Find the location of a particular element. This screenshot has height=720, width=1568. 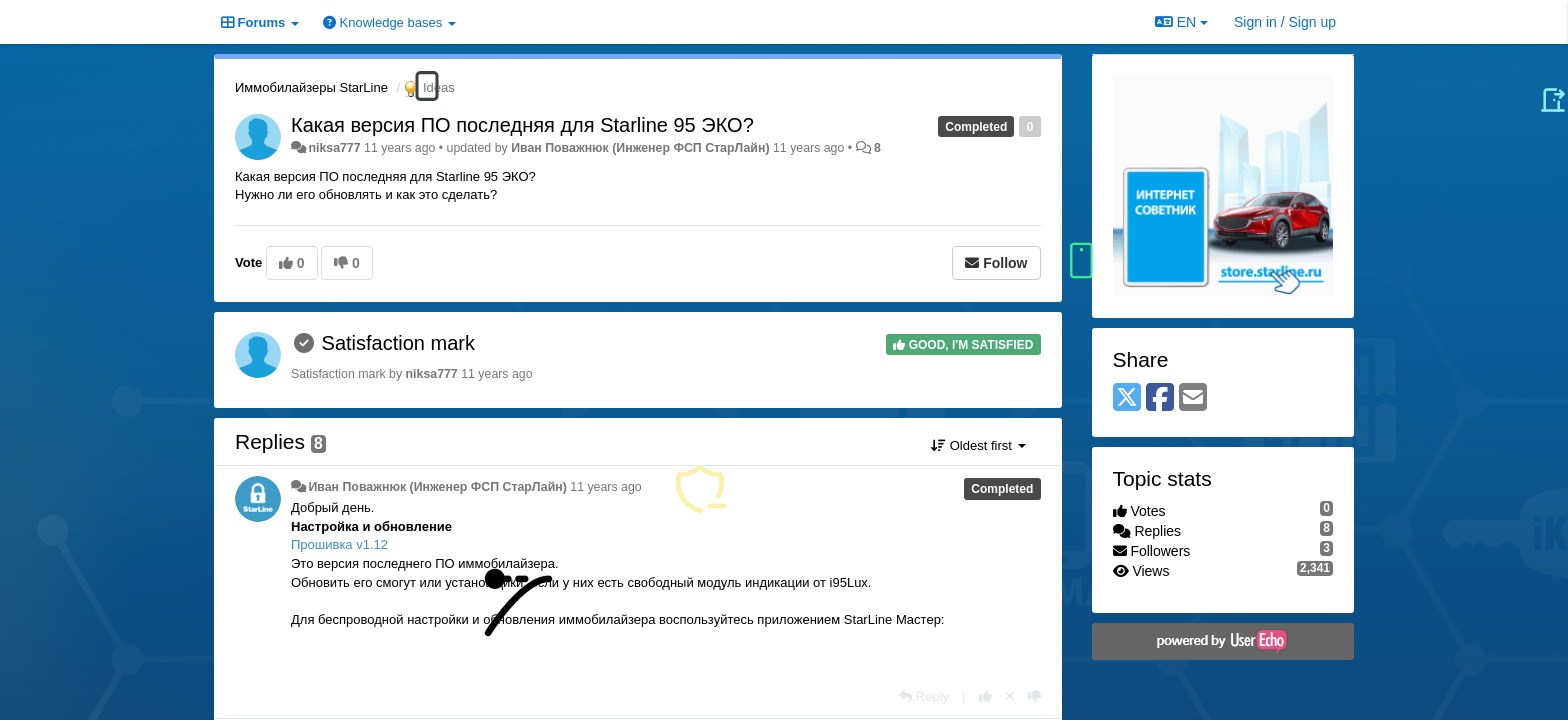

access device camera through mobile is located at coordinates (1081, 260).